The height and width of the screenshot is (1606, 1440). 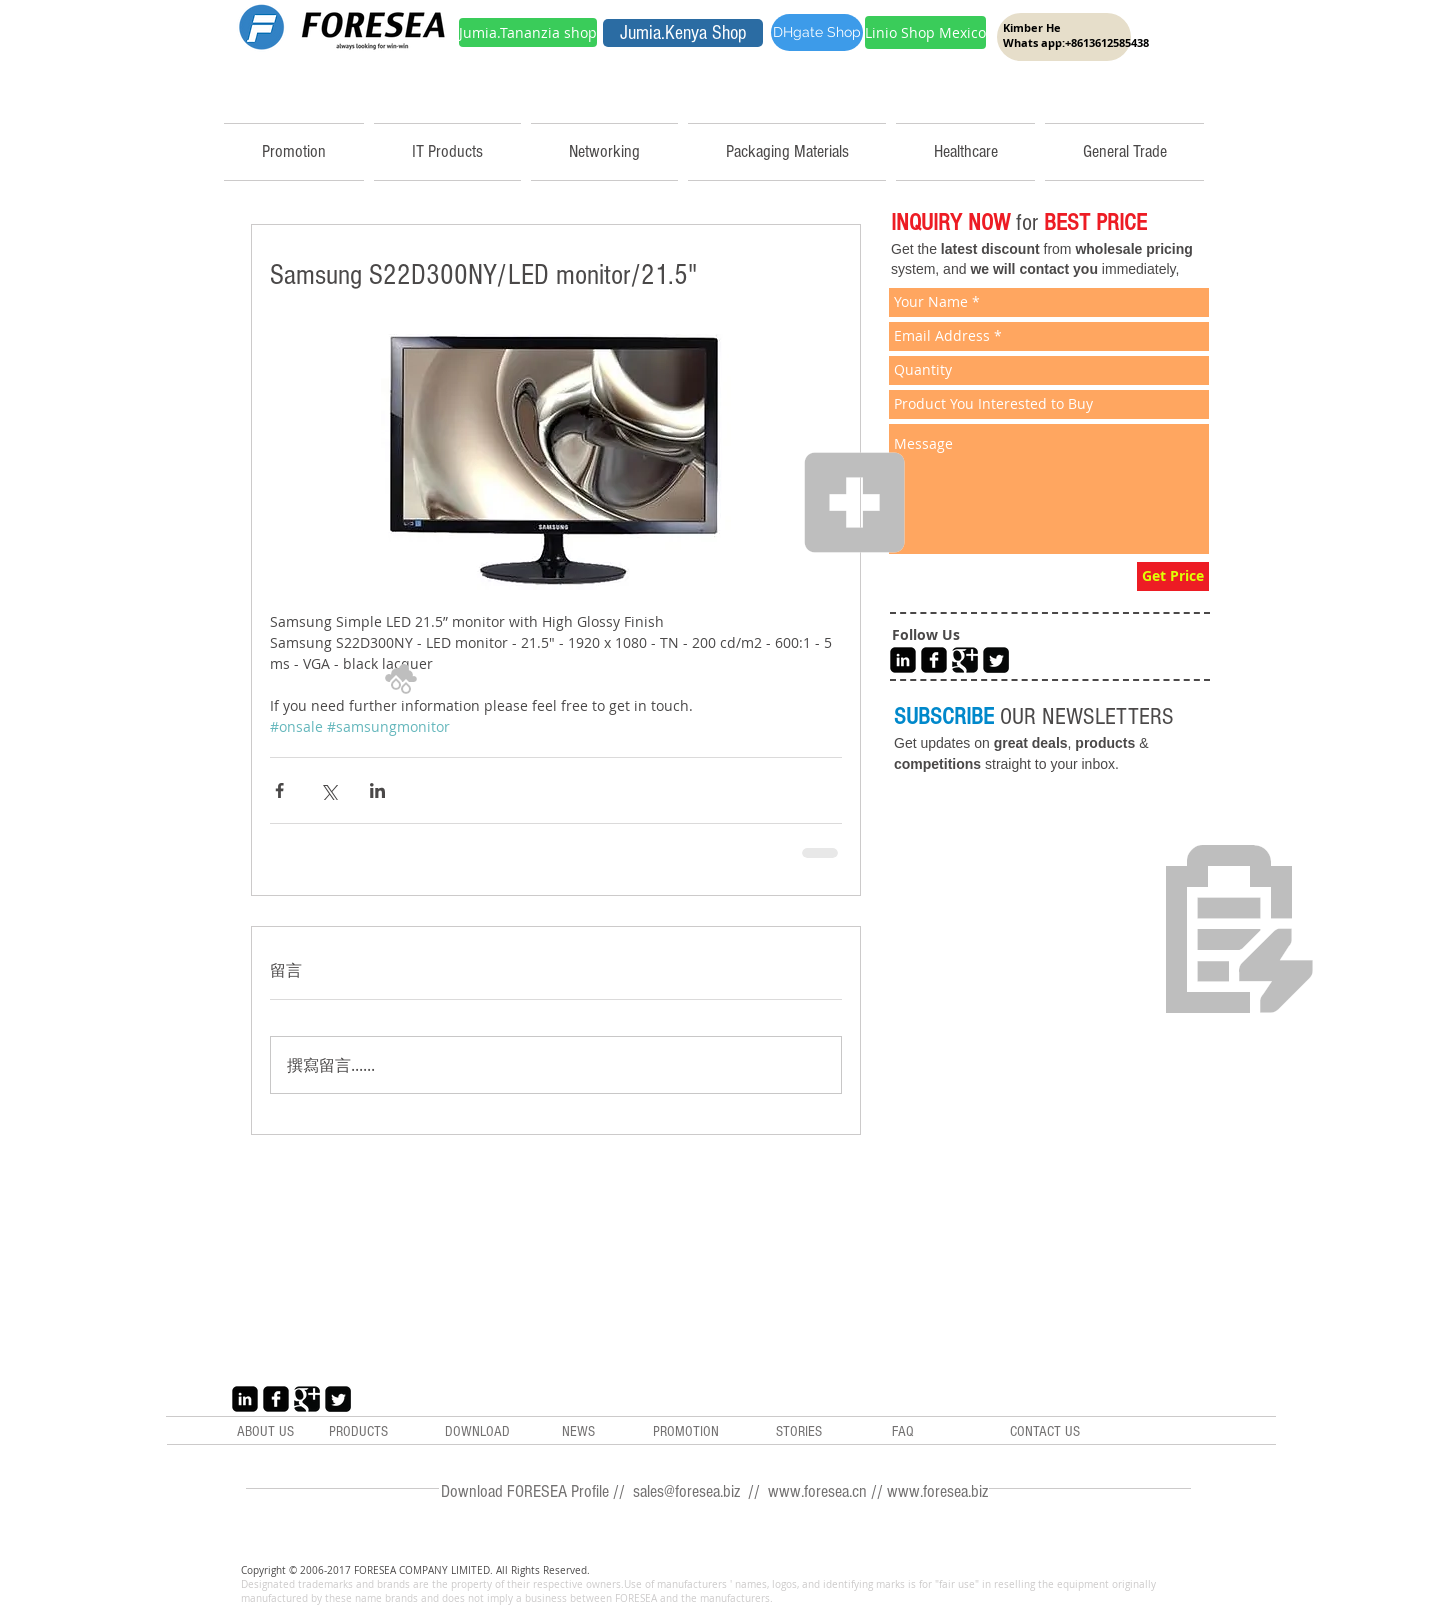 What do you see at coordinates (854, 502) in the screenshot?
I see `zoom in on the current view` at bounding box center [854, 502].